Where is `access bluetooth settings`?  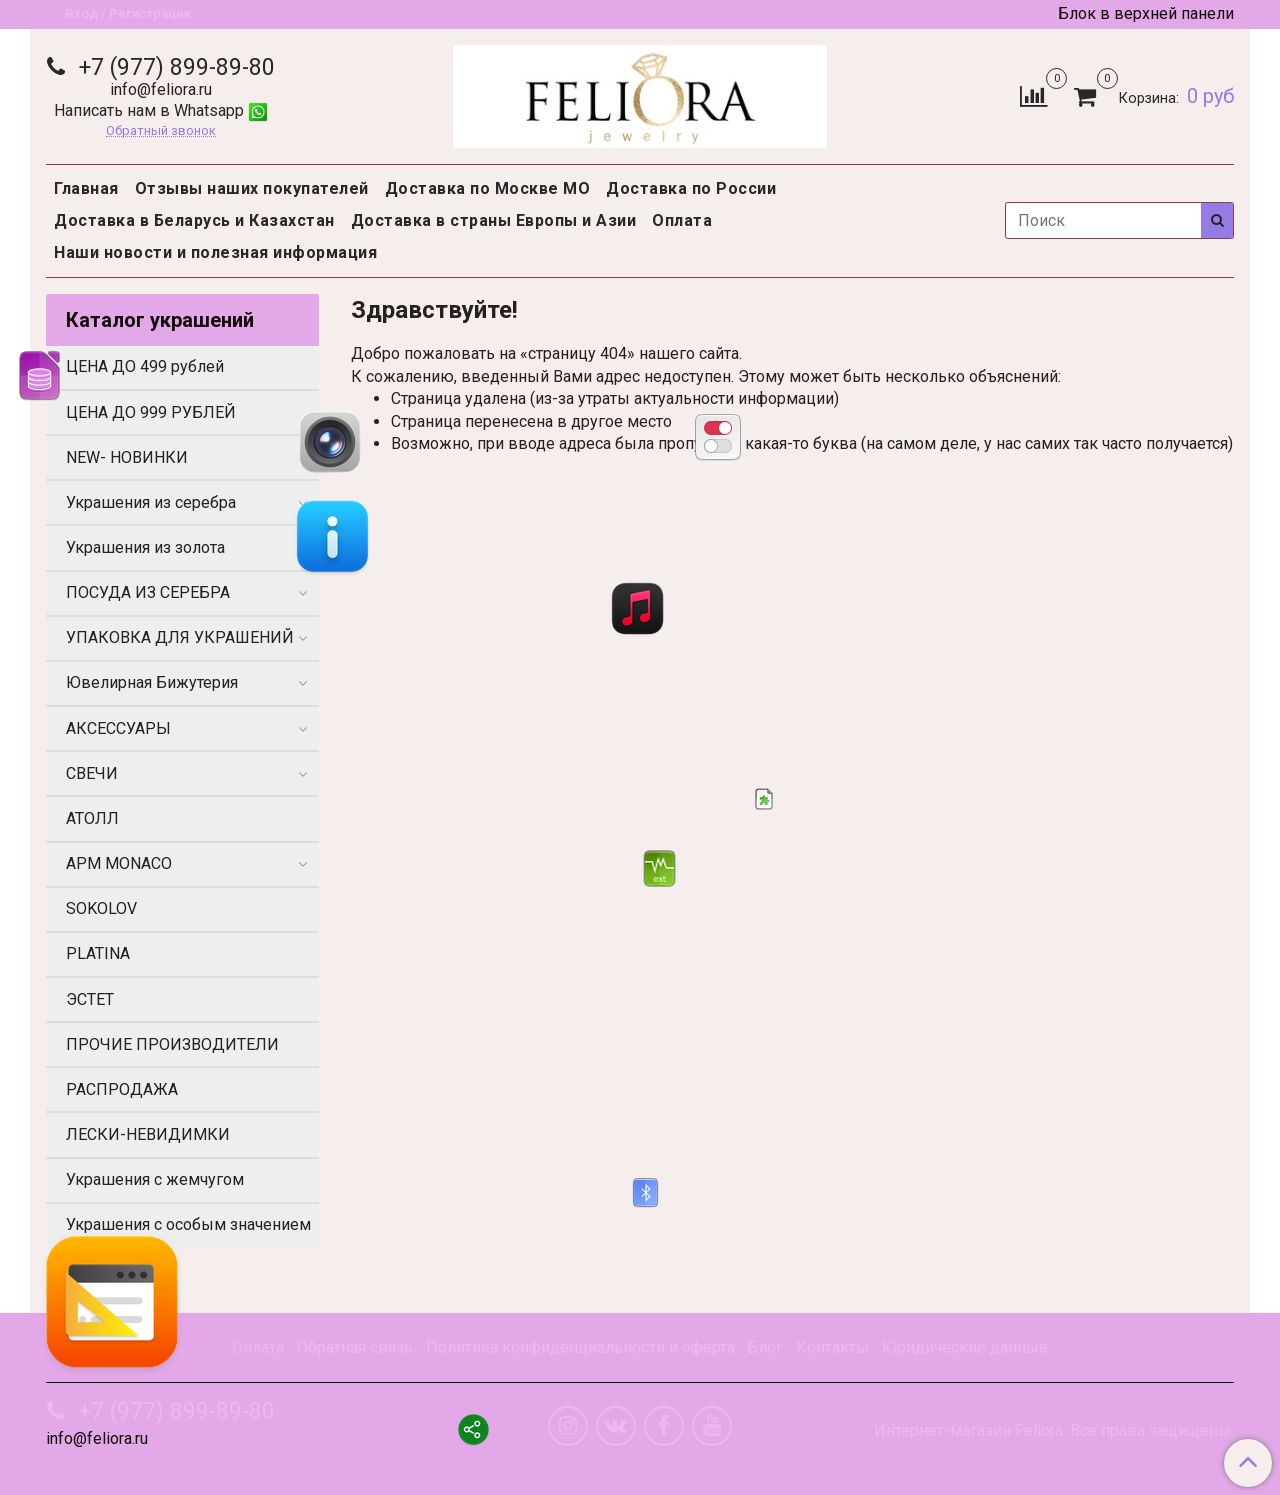 access bluetooth settings is located at coordinates (645, 1192).